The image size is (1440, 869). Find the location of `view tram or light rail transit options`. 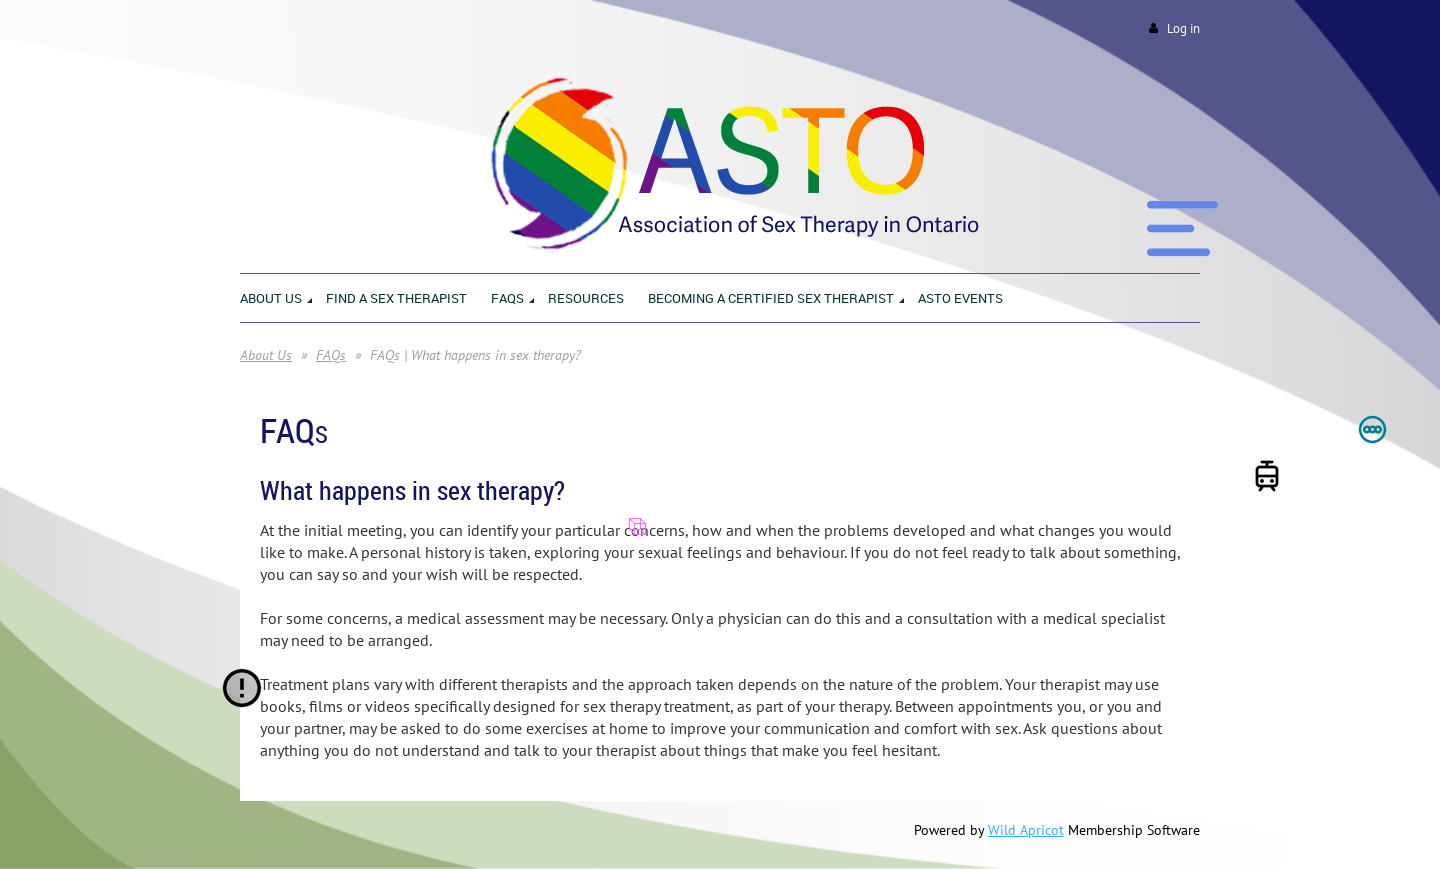

view tram or light rail transit options is located at coordinates (1267, 476).